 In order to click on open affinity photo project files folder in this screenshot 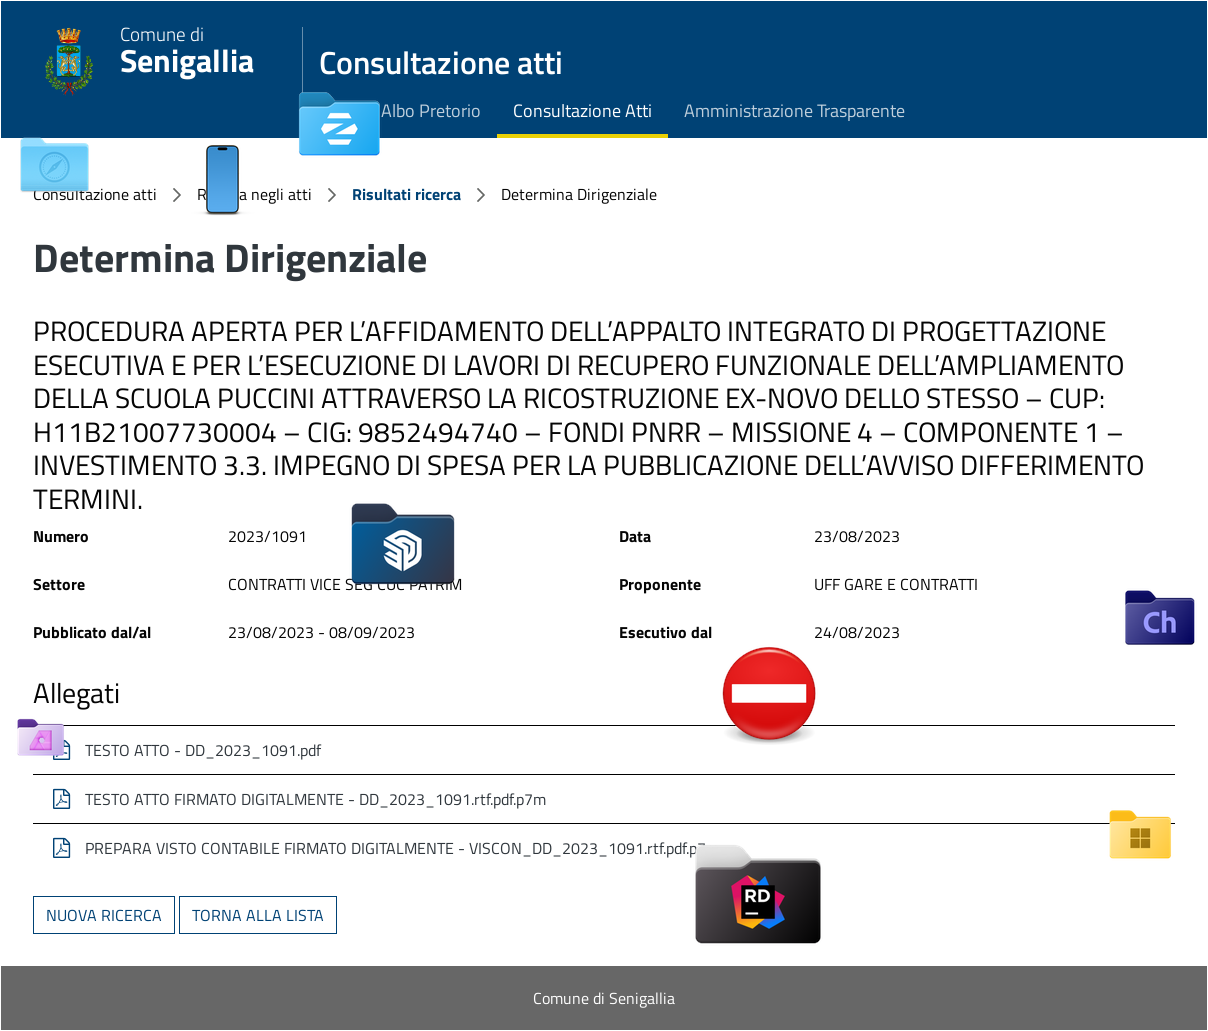, I will do `click(40, 738)`.